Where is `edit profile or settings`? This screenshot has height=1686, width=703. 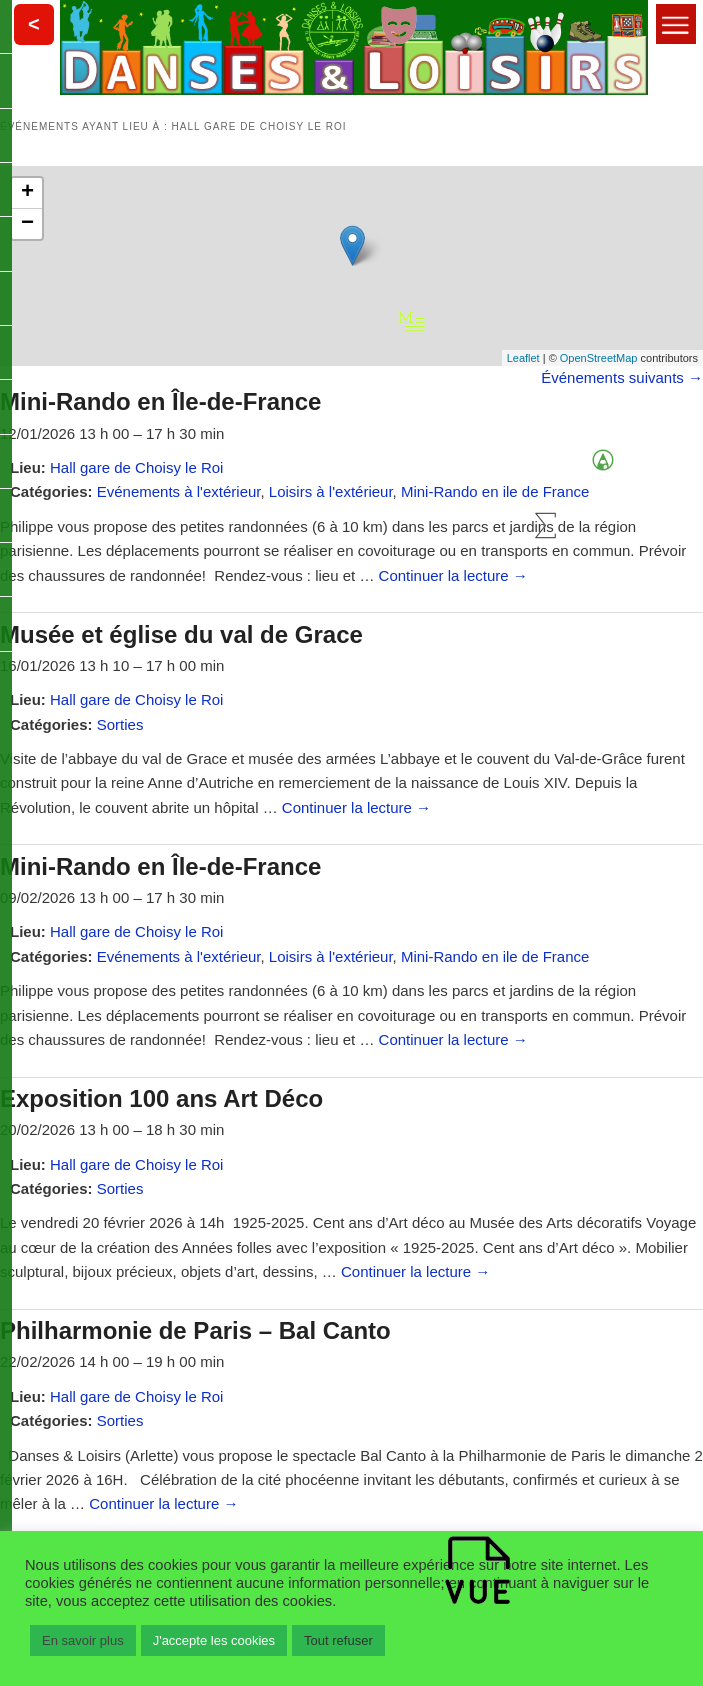 edit profile or settings is located at coordinates (603, 460).